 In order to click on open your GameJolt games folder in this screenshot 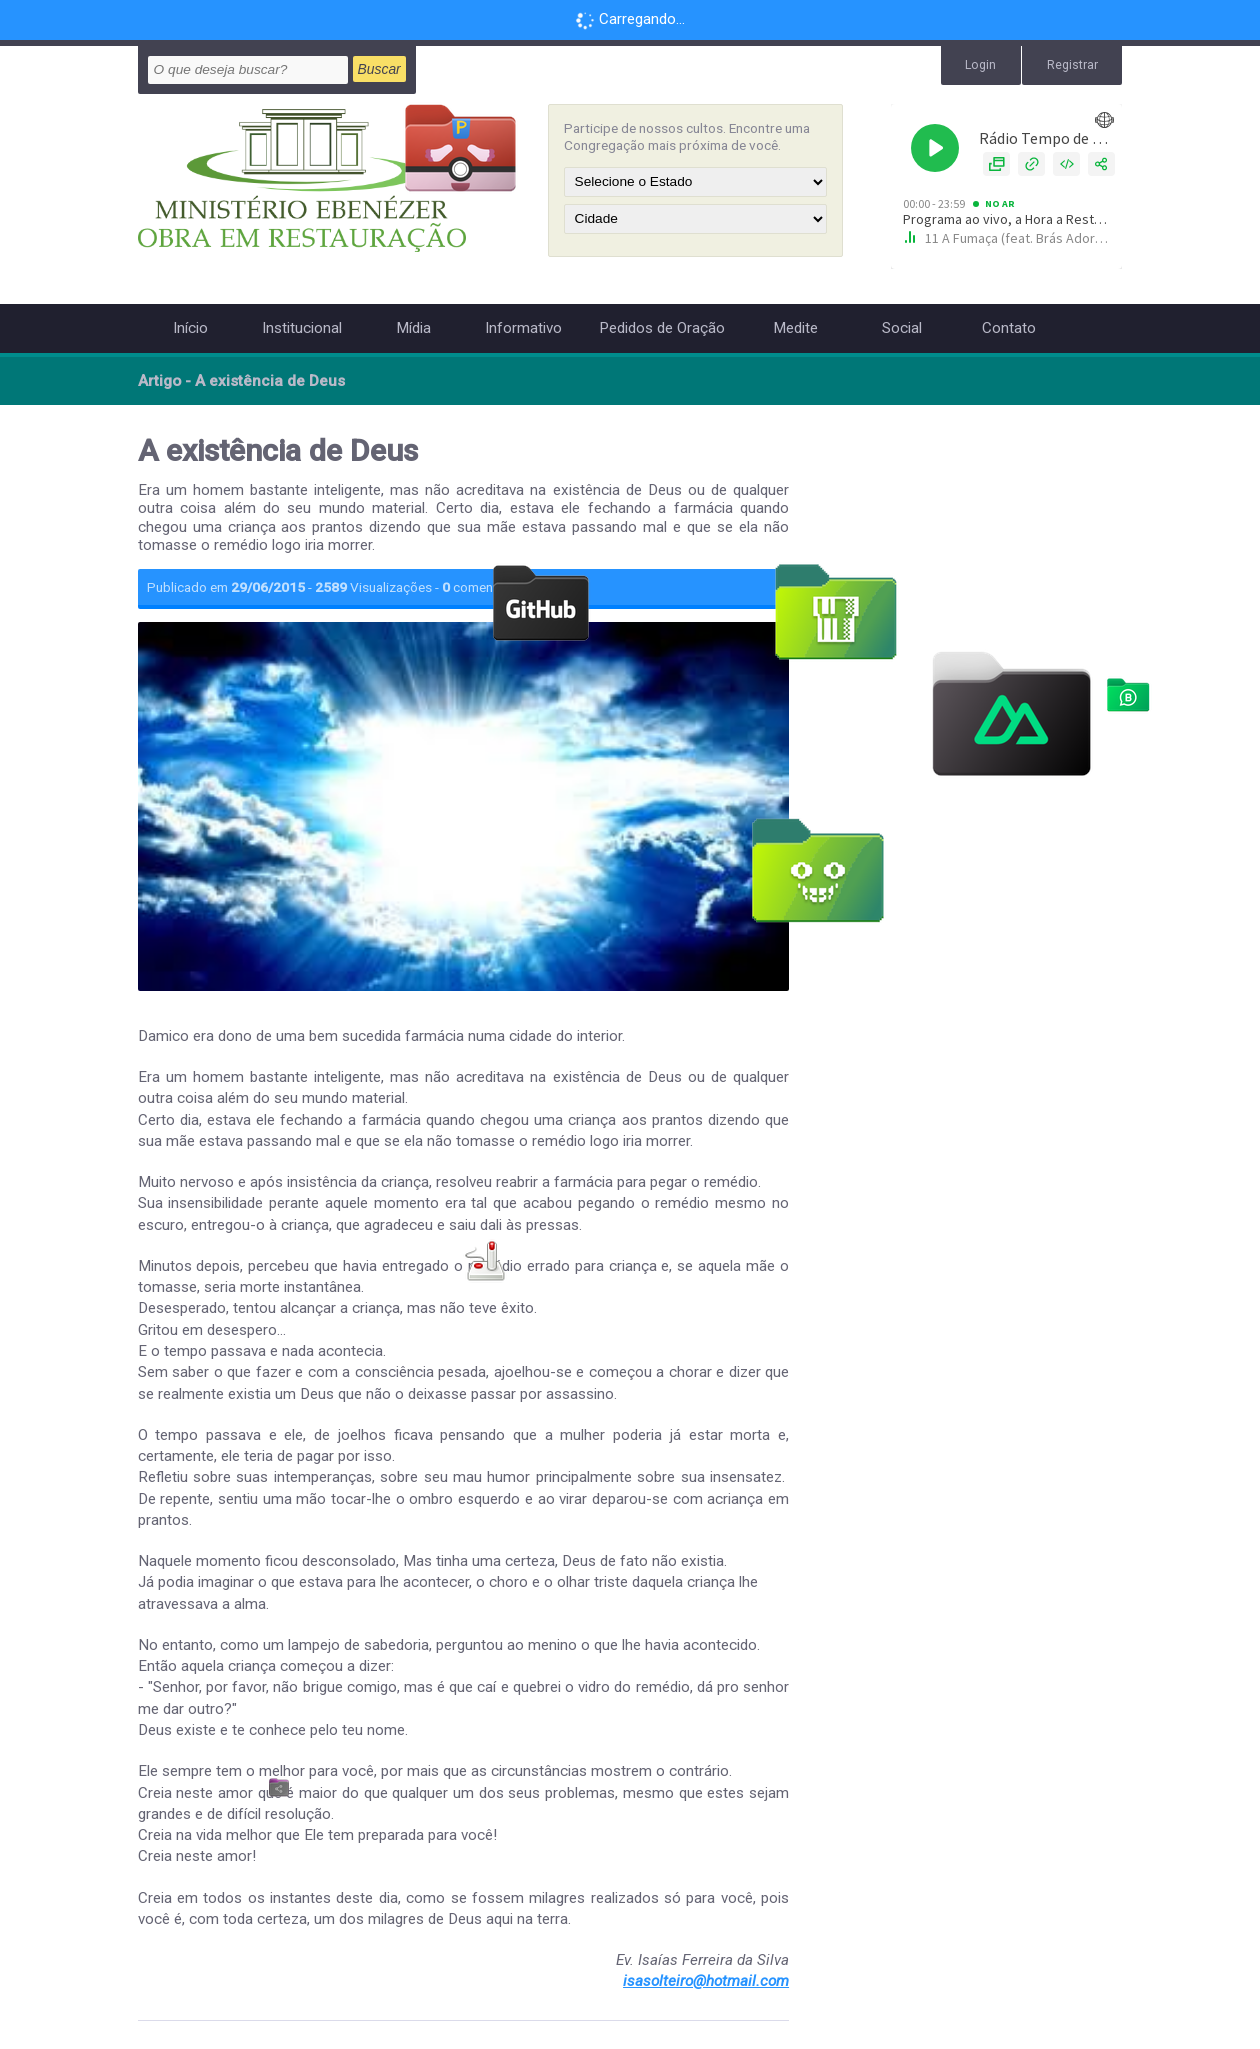, I will do `click(836, 615)`.